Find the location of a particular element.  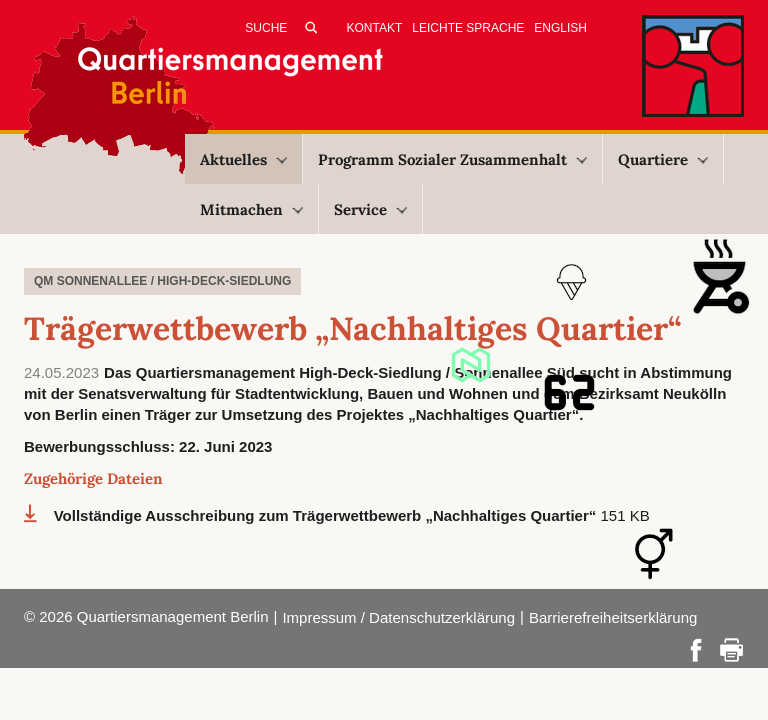

browse dessert or ice cream options is located at coordinates (571, 281).